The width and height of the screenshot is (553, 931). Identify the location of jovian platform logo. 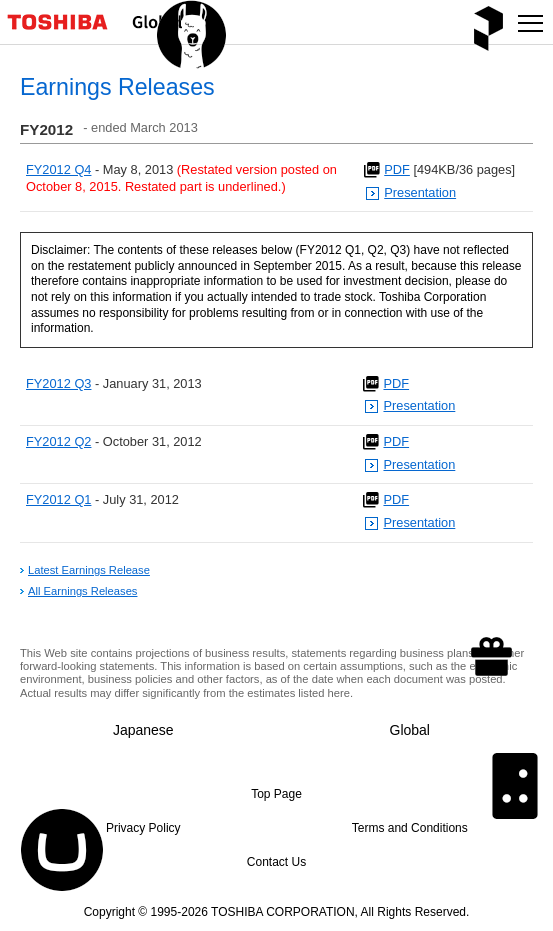
(515, 786).